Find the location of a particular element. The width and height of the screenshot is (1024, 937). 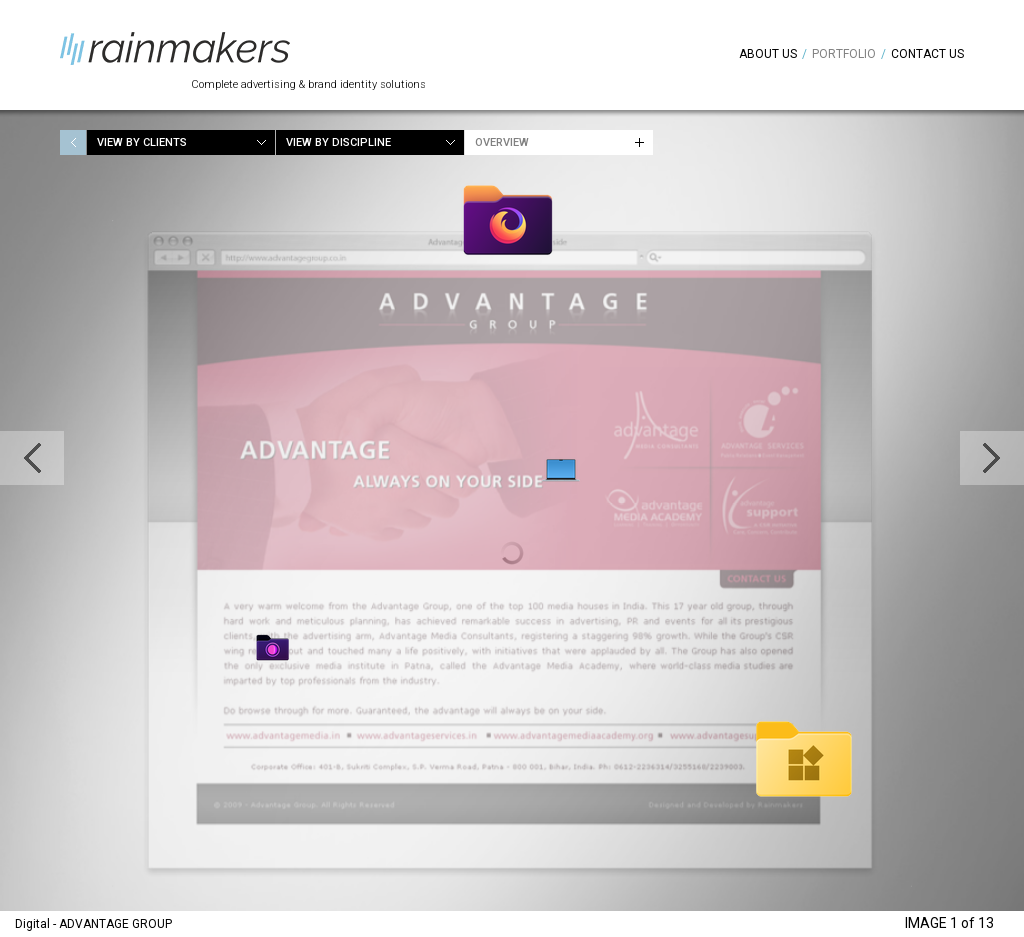

open firefox downloads folder is located at coordinates (507, 222).